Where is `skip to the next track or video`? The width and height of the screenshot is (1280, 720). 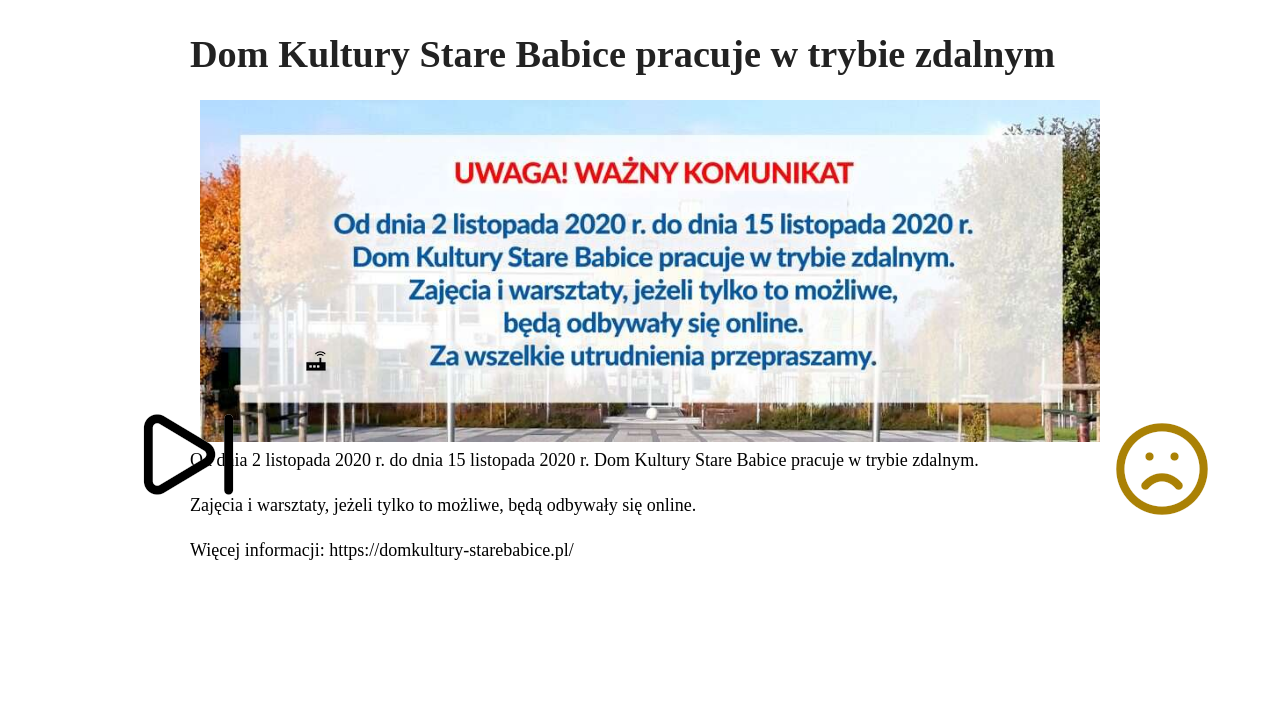 skip to the next track or video is located at coordinates (188, 454).